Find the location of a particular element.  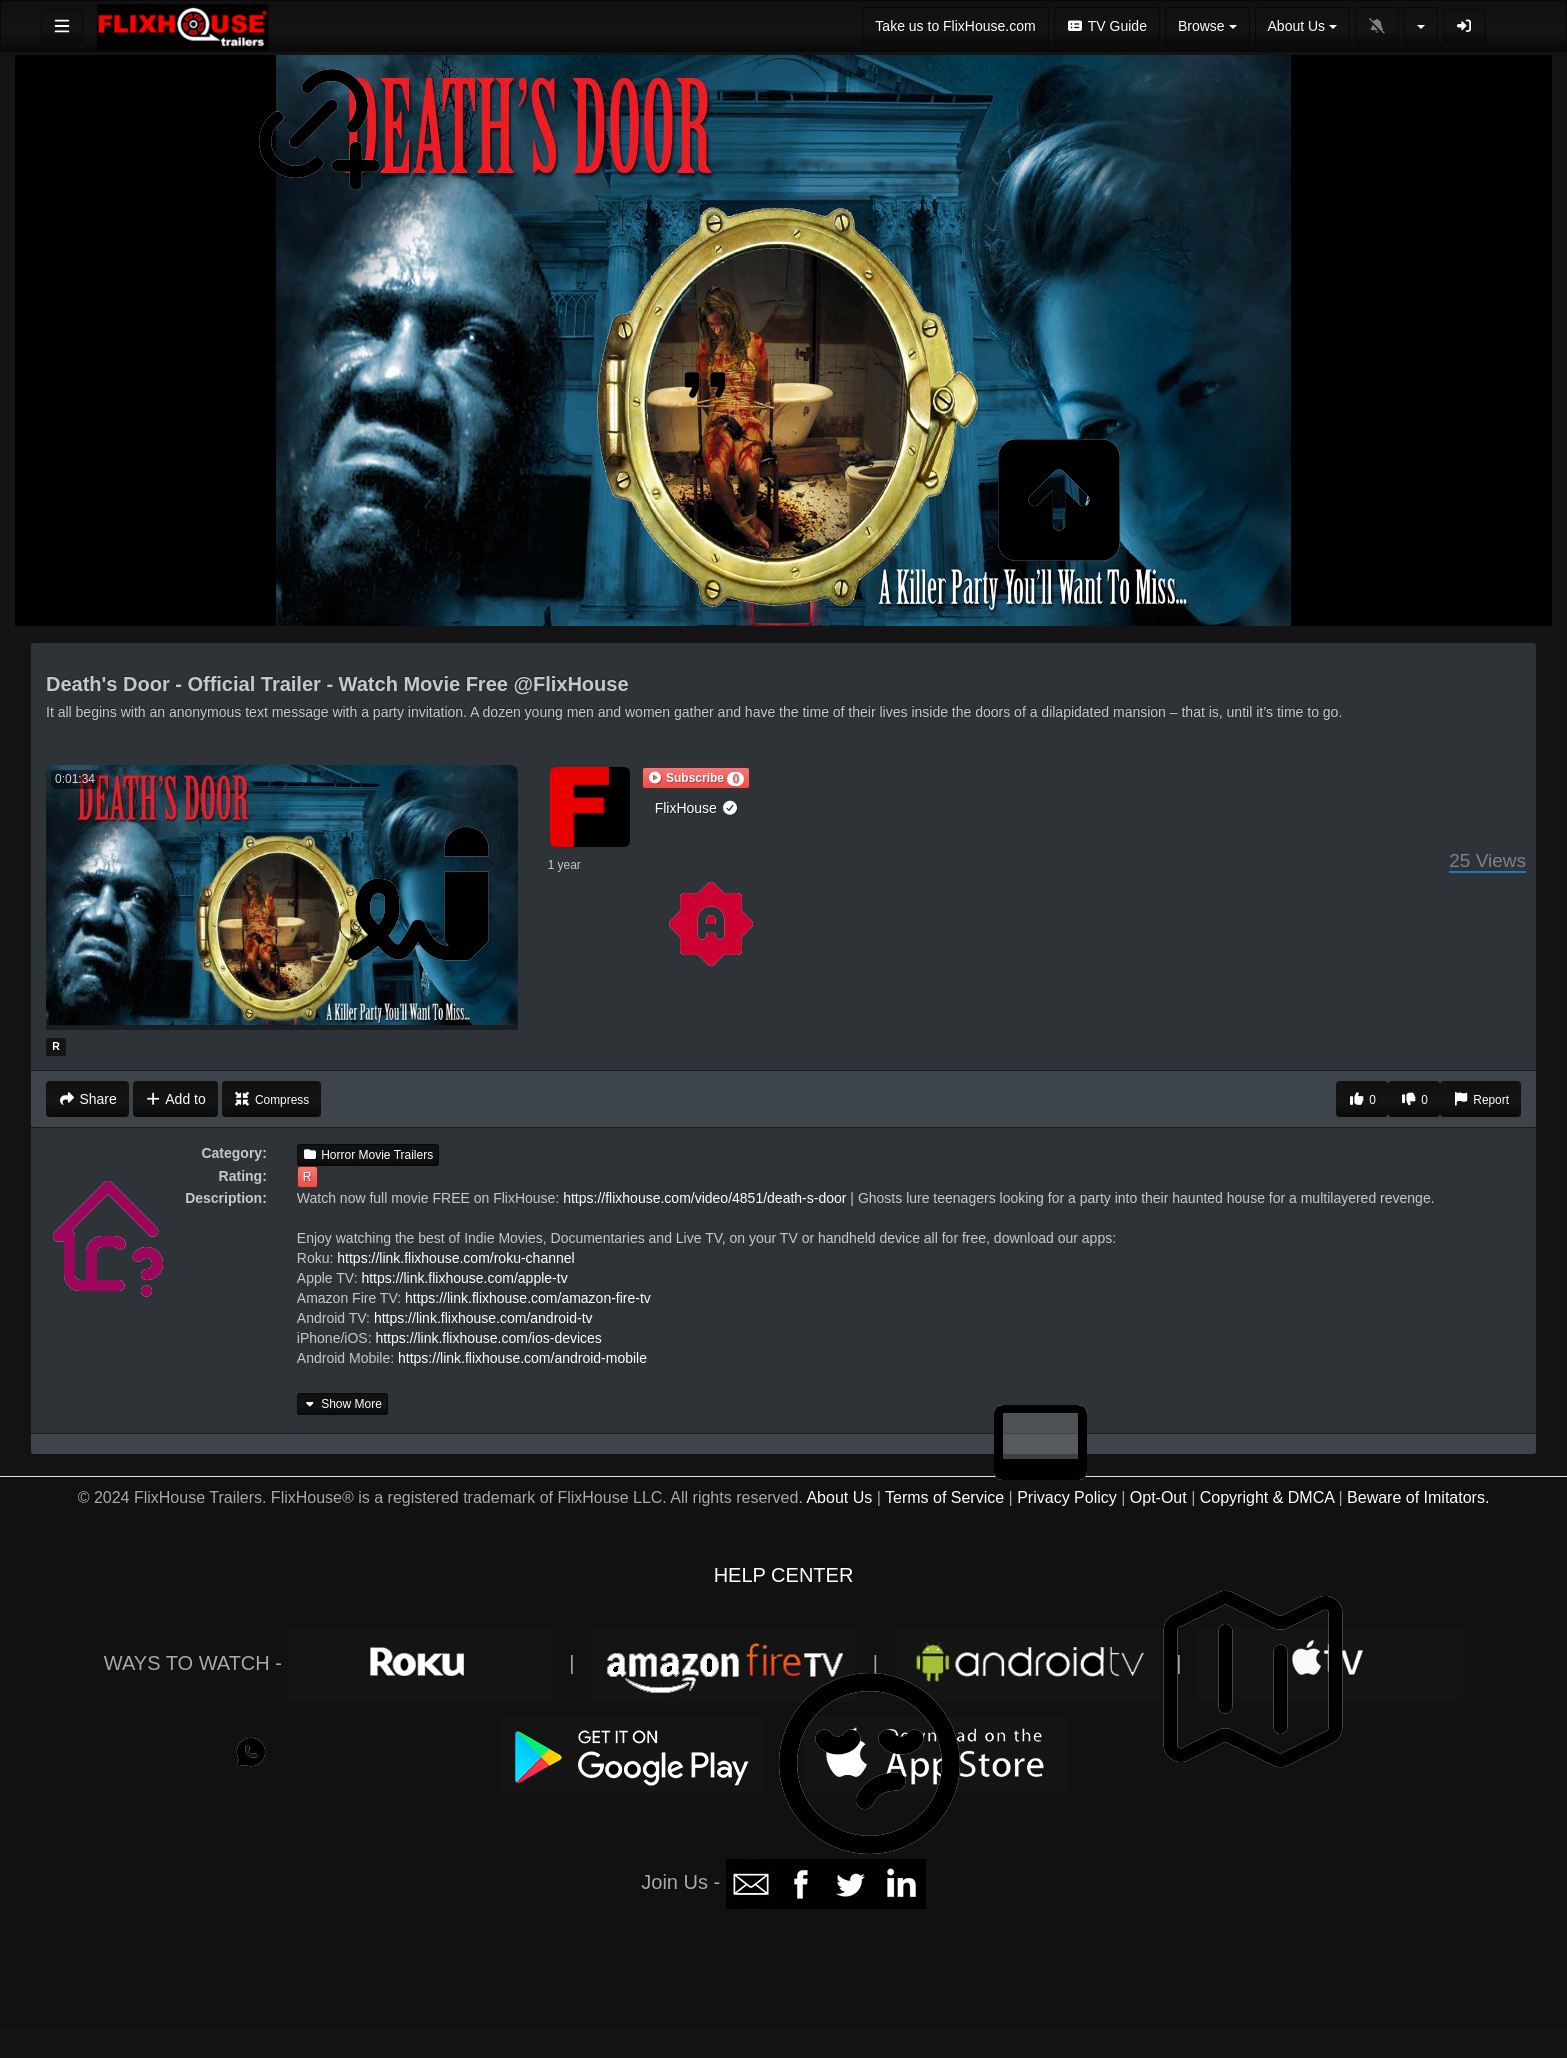

enable automatic brightness adjustment is located at coordinates (711, 924).